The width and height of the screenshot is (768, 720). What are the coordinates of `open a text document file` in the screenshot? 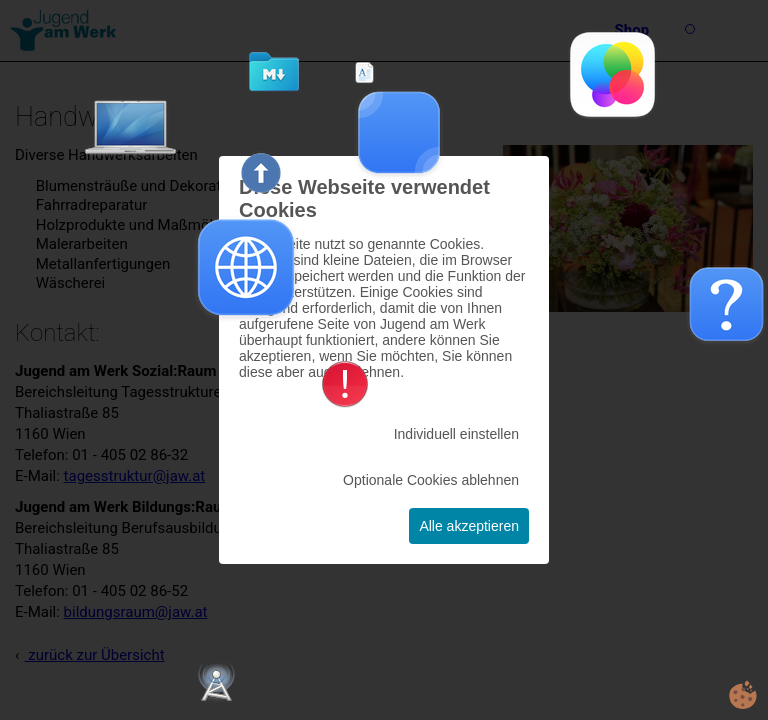 It's located at (364, 72).